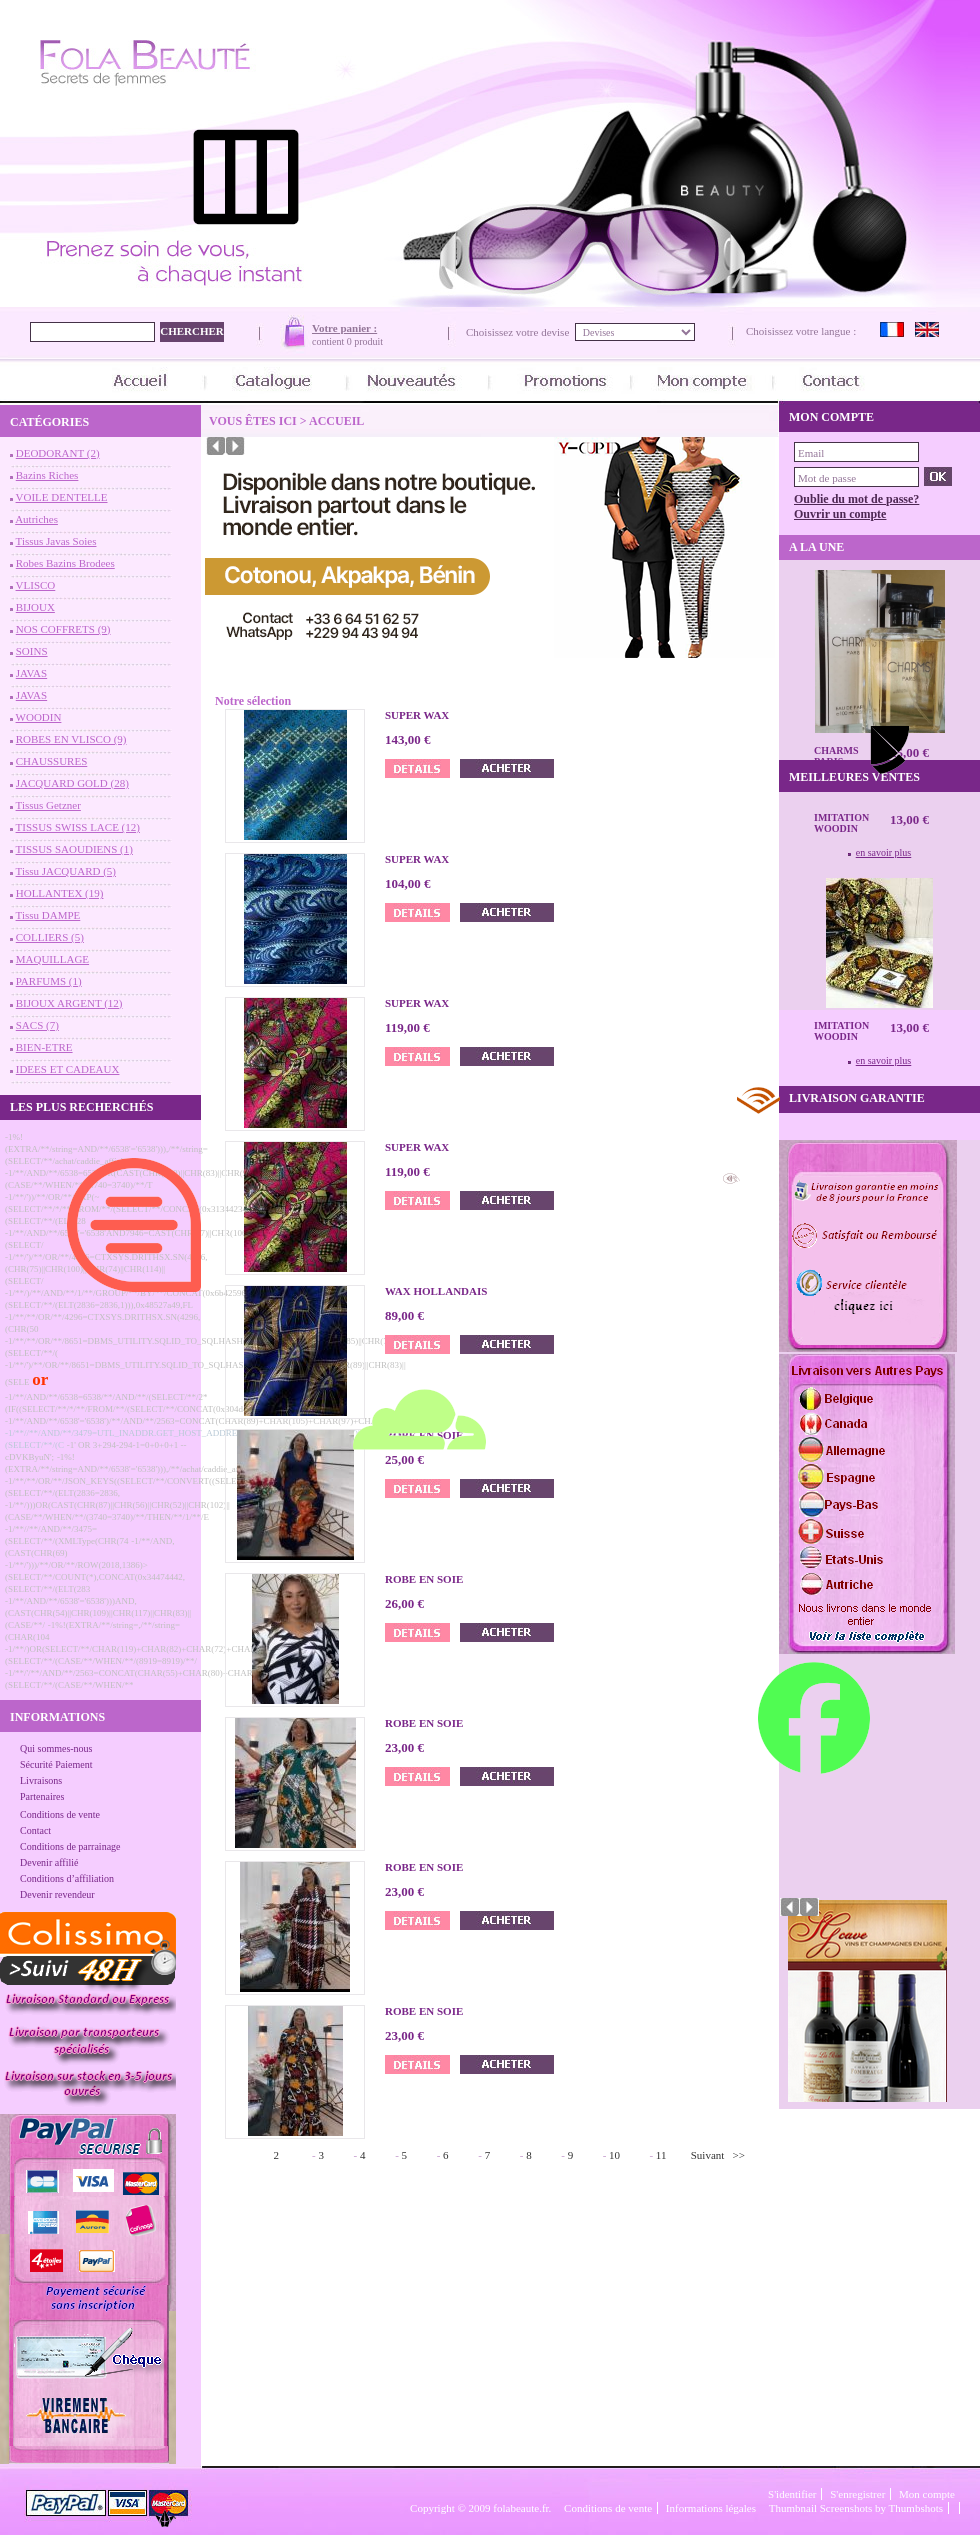 The height and width of the screenshot is (2535, 980). Describe the element at coordinates (246, 177) in the screenshot. I see `switch to kanban board view` at that location.